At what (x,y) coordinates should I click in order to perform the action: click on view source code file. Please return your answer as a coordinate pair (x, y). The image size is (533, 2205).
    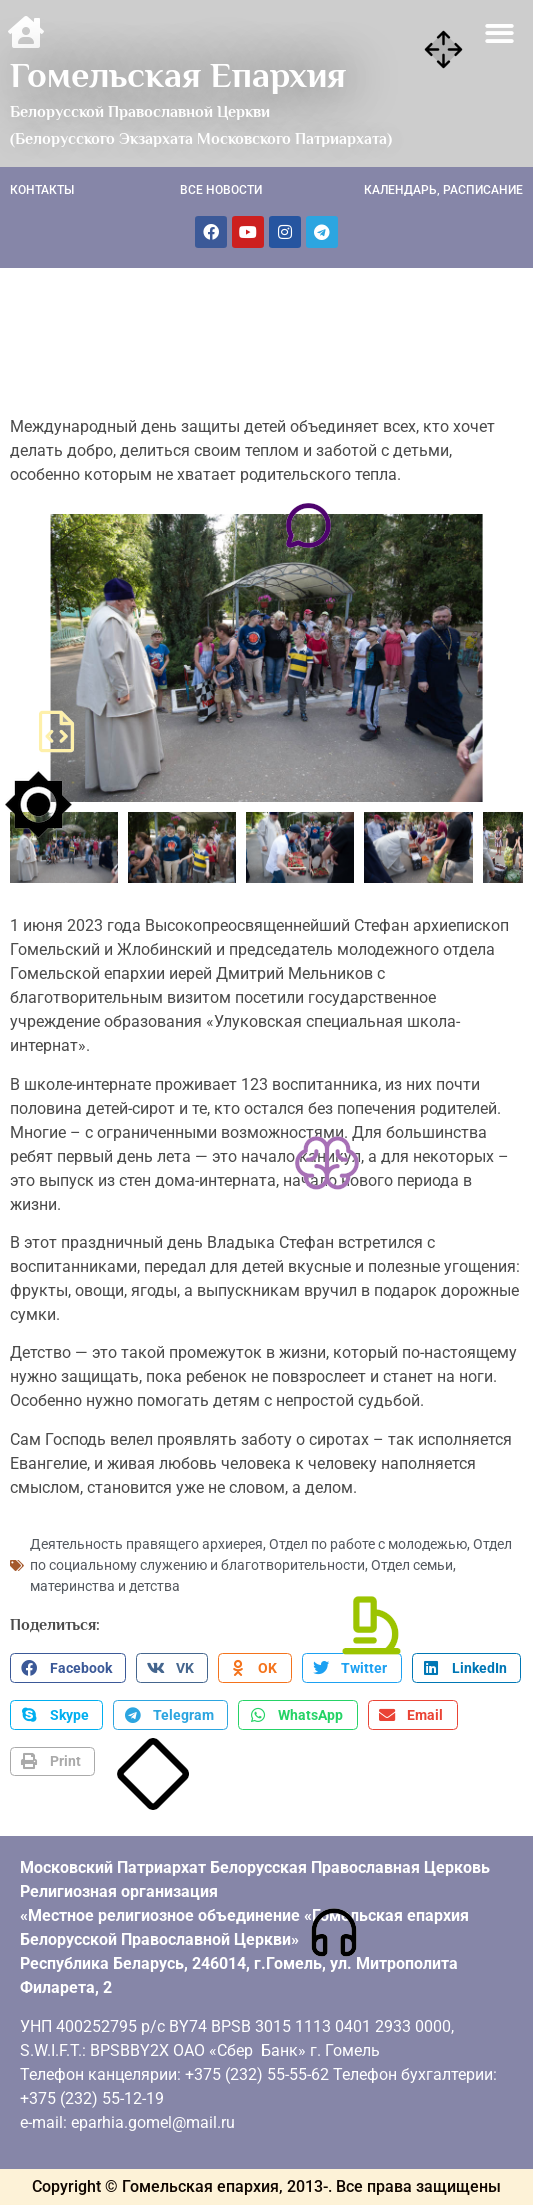
    Looking at the image, I should click on (56, 731).